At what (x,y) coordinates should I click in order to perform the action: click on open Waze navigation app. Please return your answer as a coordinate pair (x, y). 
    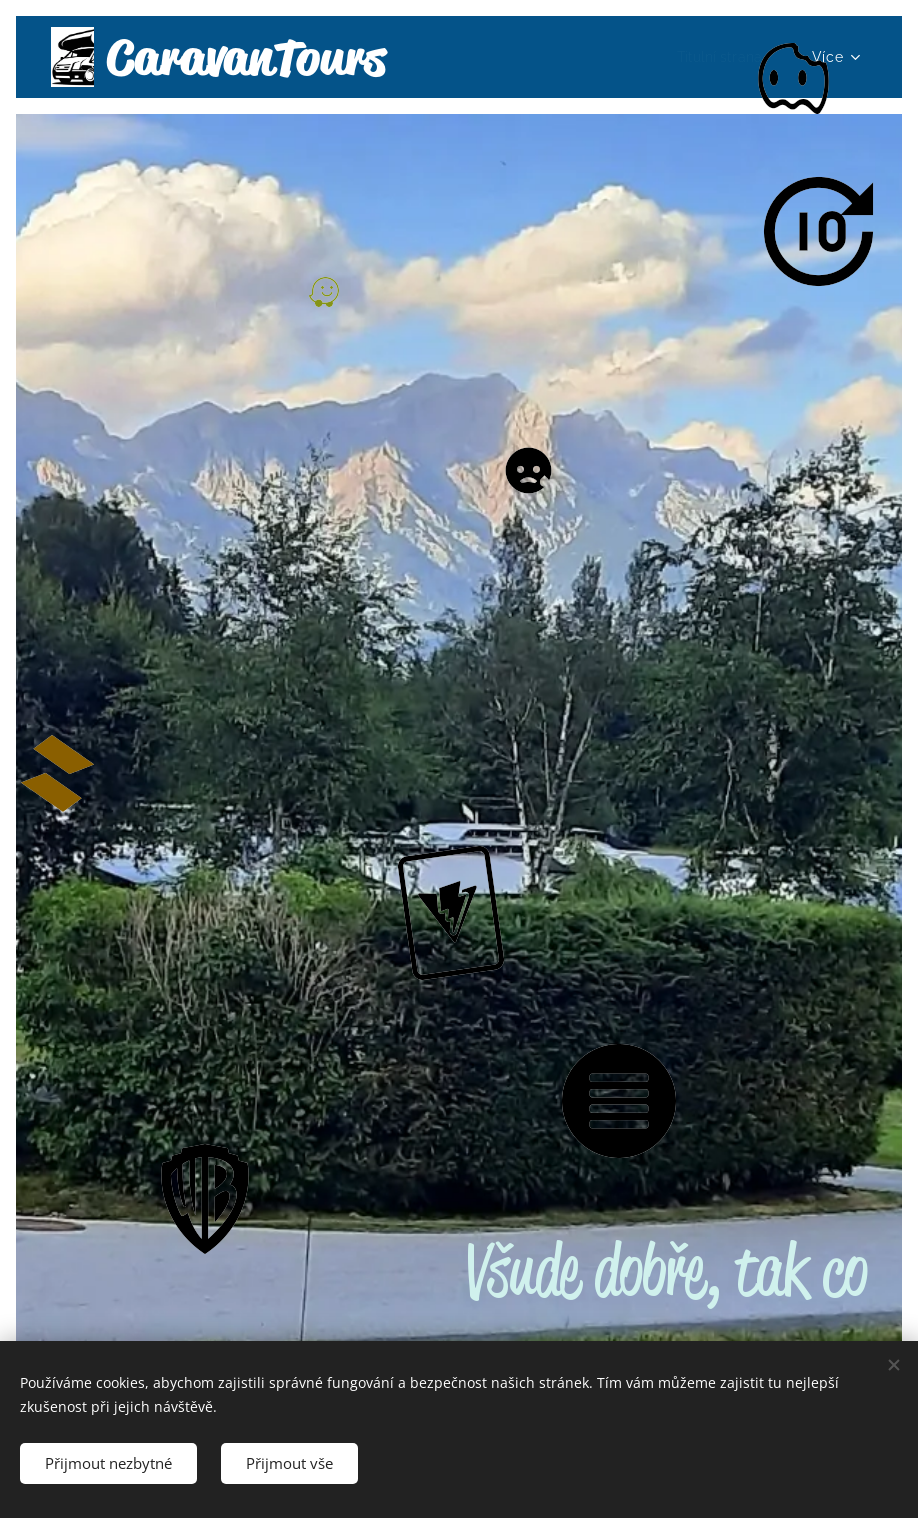
    Looking at the image, I should click on (324, 292).